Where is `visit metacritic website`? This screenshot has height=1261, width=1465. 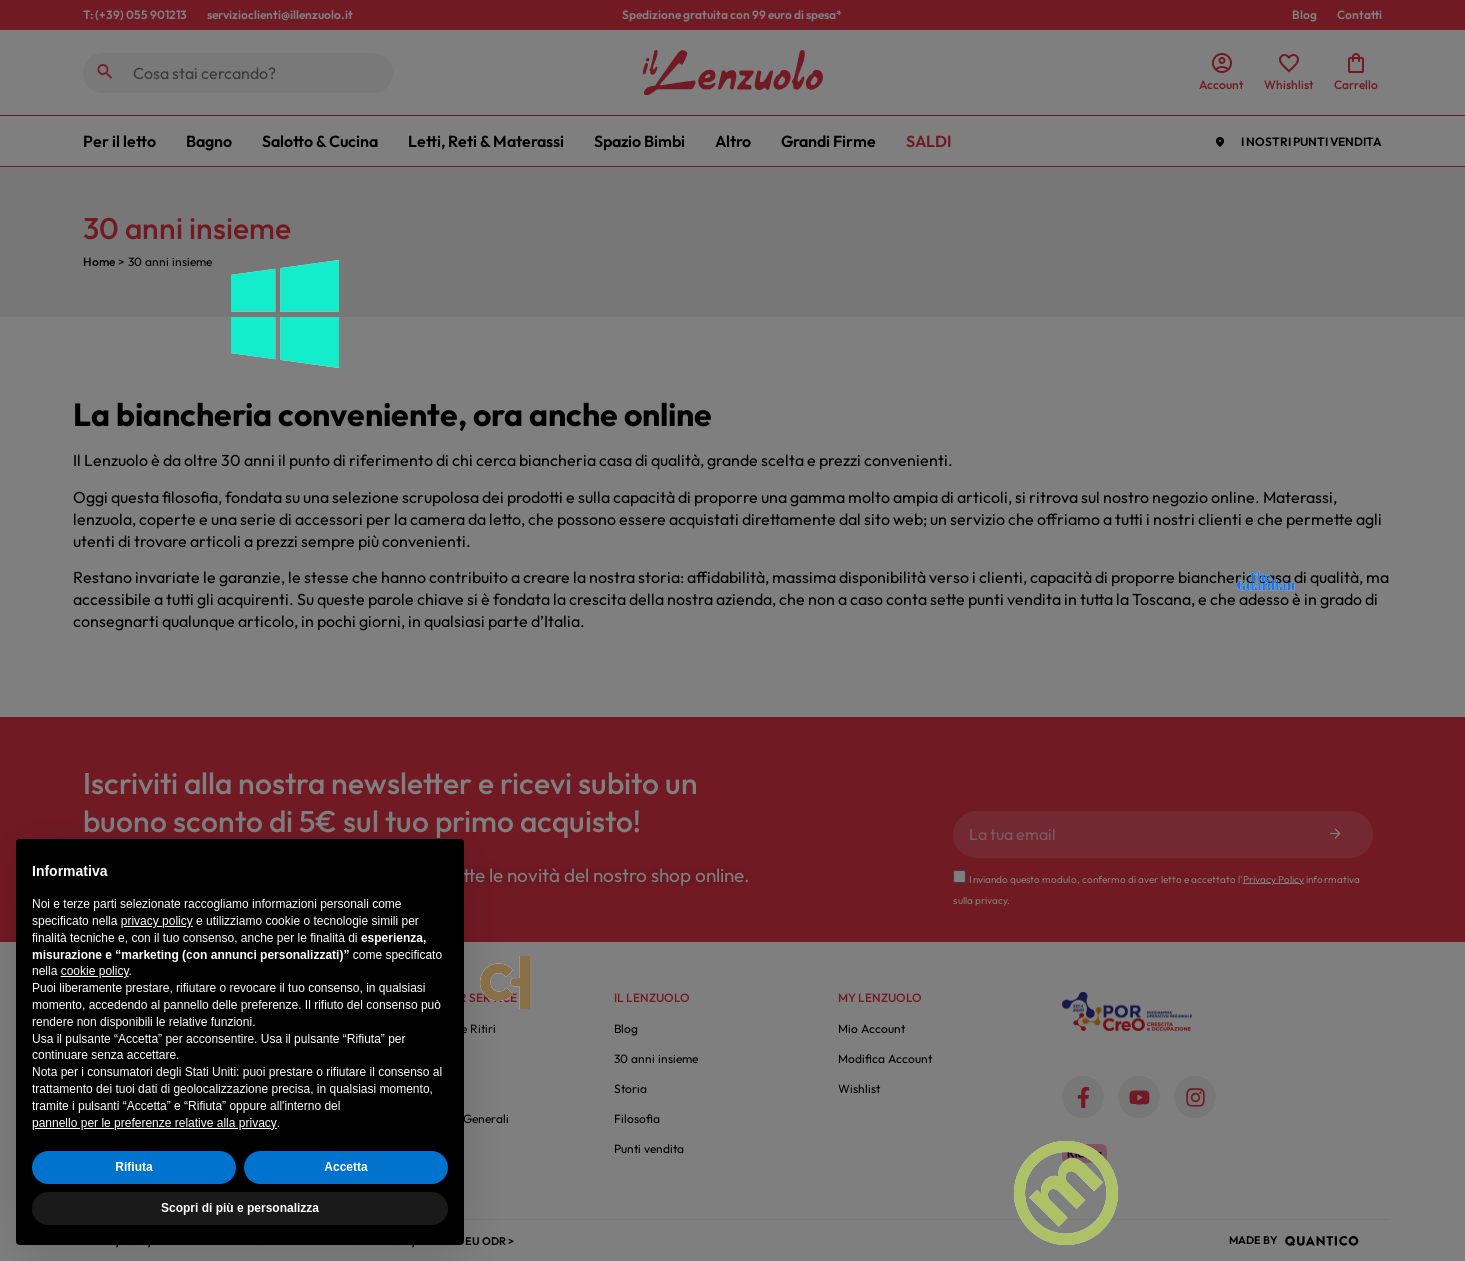
visit metacritic website is located at coordinates (1066, 1193).